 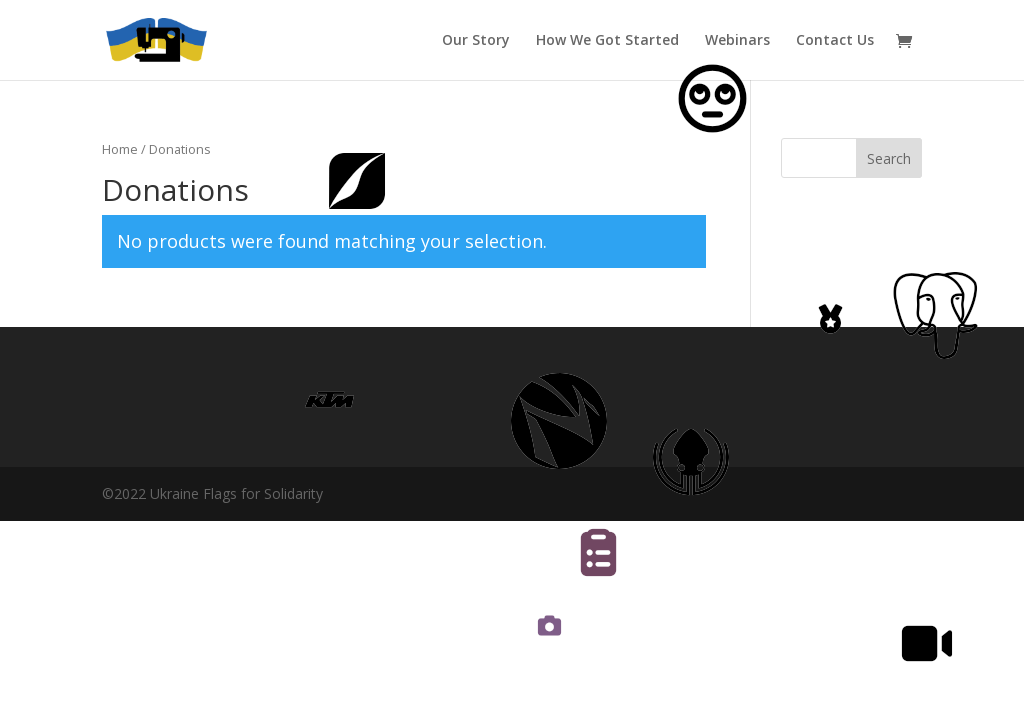 I want to click on KTM brand logo, so click(x=329, y=399).